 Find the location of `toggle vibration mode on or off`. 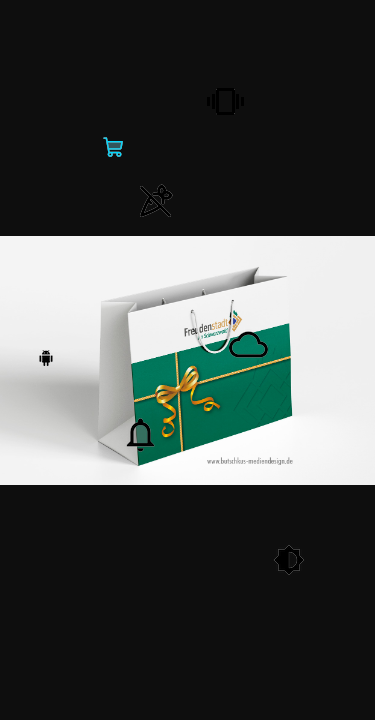

toggle vibration mode on or off is located at coordinates (225, 101).